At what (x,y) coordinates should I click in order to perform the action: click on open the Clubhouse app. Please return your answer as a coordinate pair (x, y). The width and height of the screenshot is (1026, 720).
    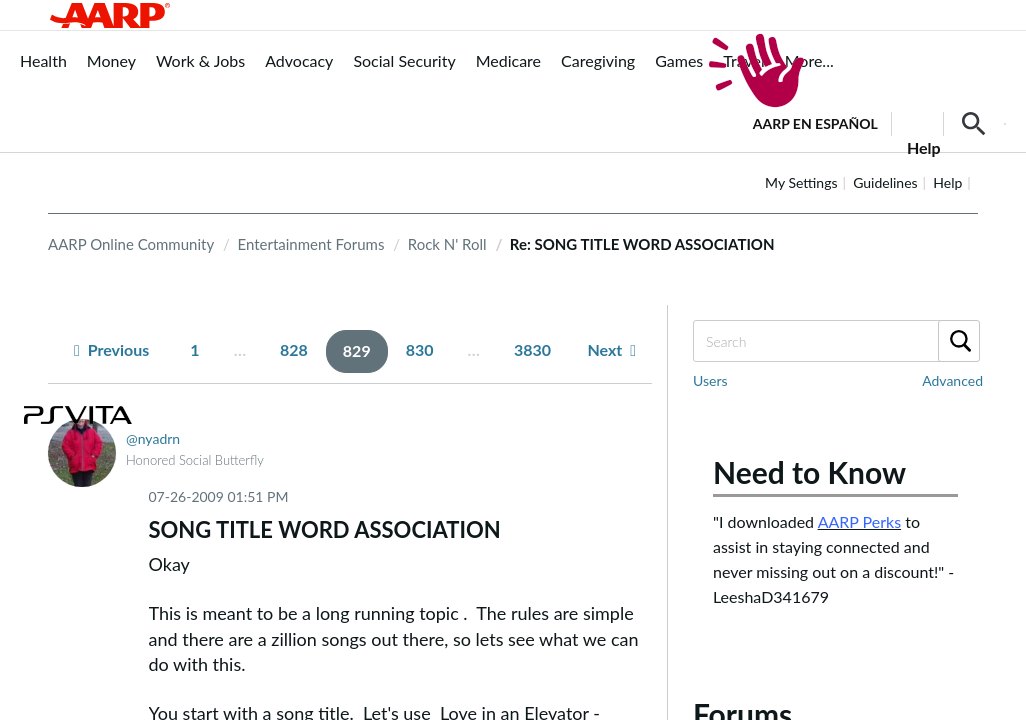
    Looking at the image, I should click on (756, 70).